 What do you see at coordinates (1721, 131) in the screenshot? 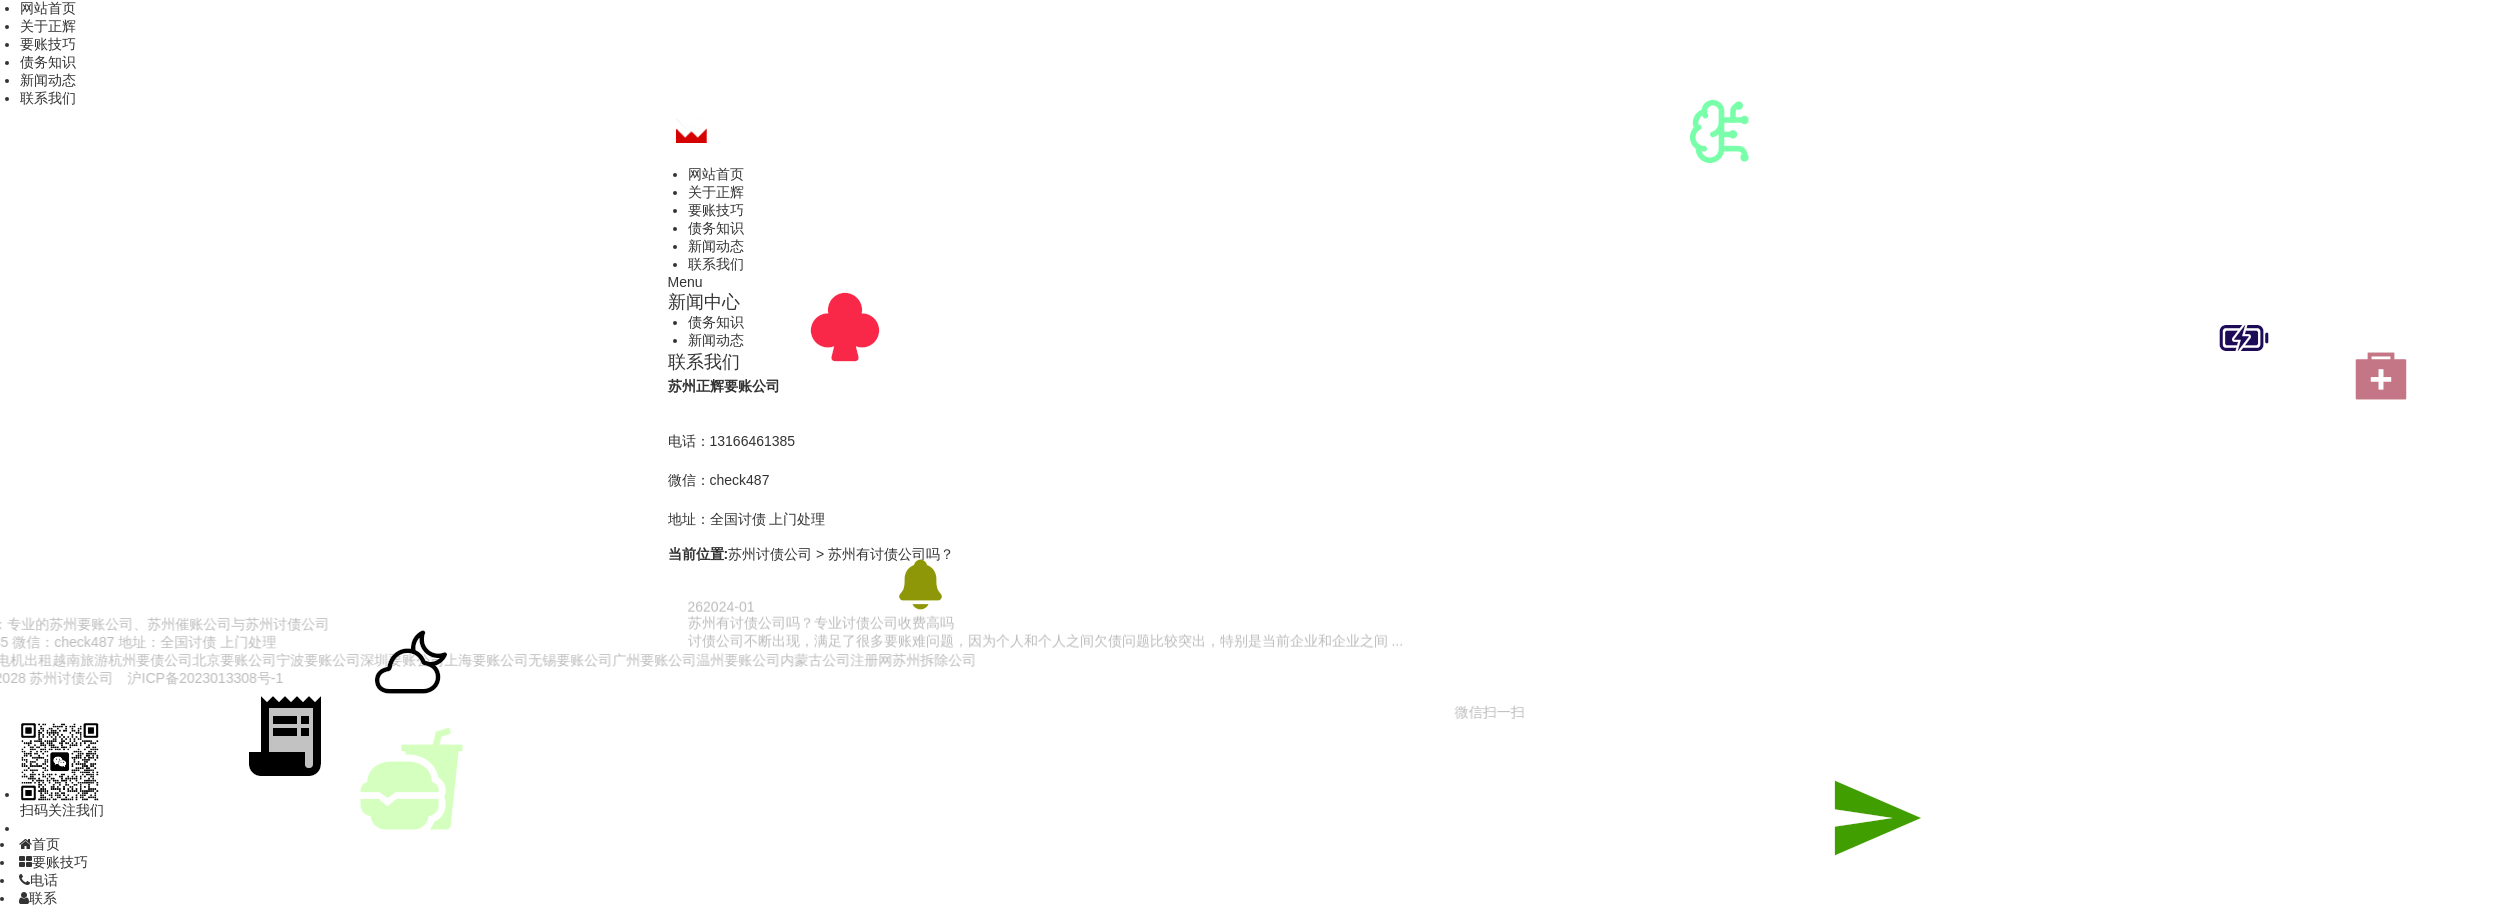
I see `access AI or machine learning features` at bounding box center [1721, 131].